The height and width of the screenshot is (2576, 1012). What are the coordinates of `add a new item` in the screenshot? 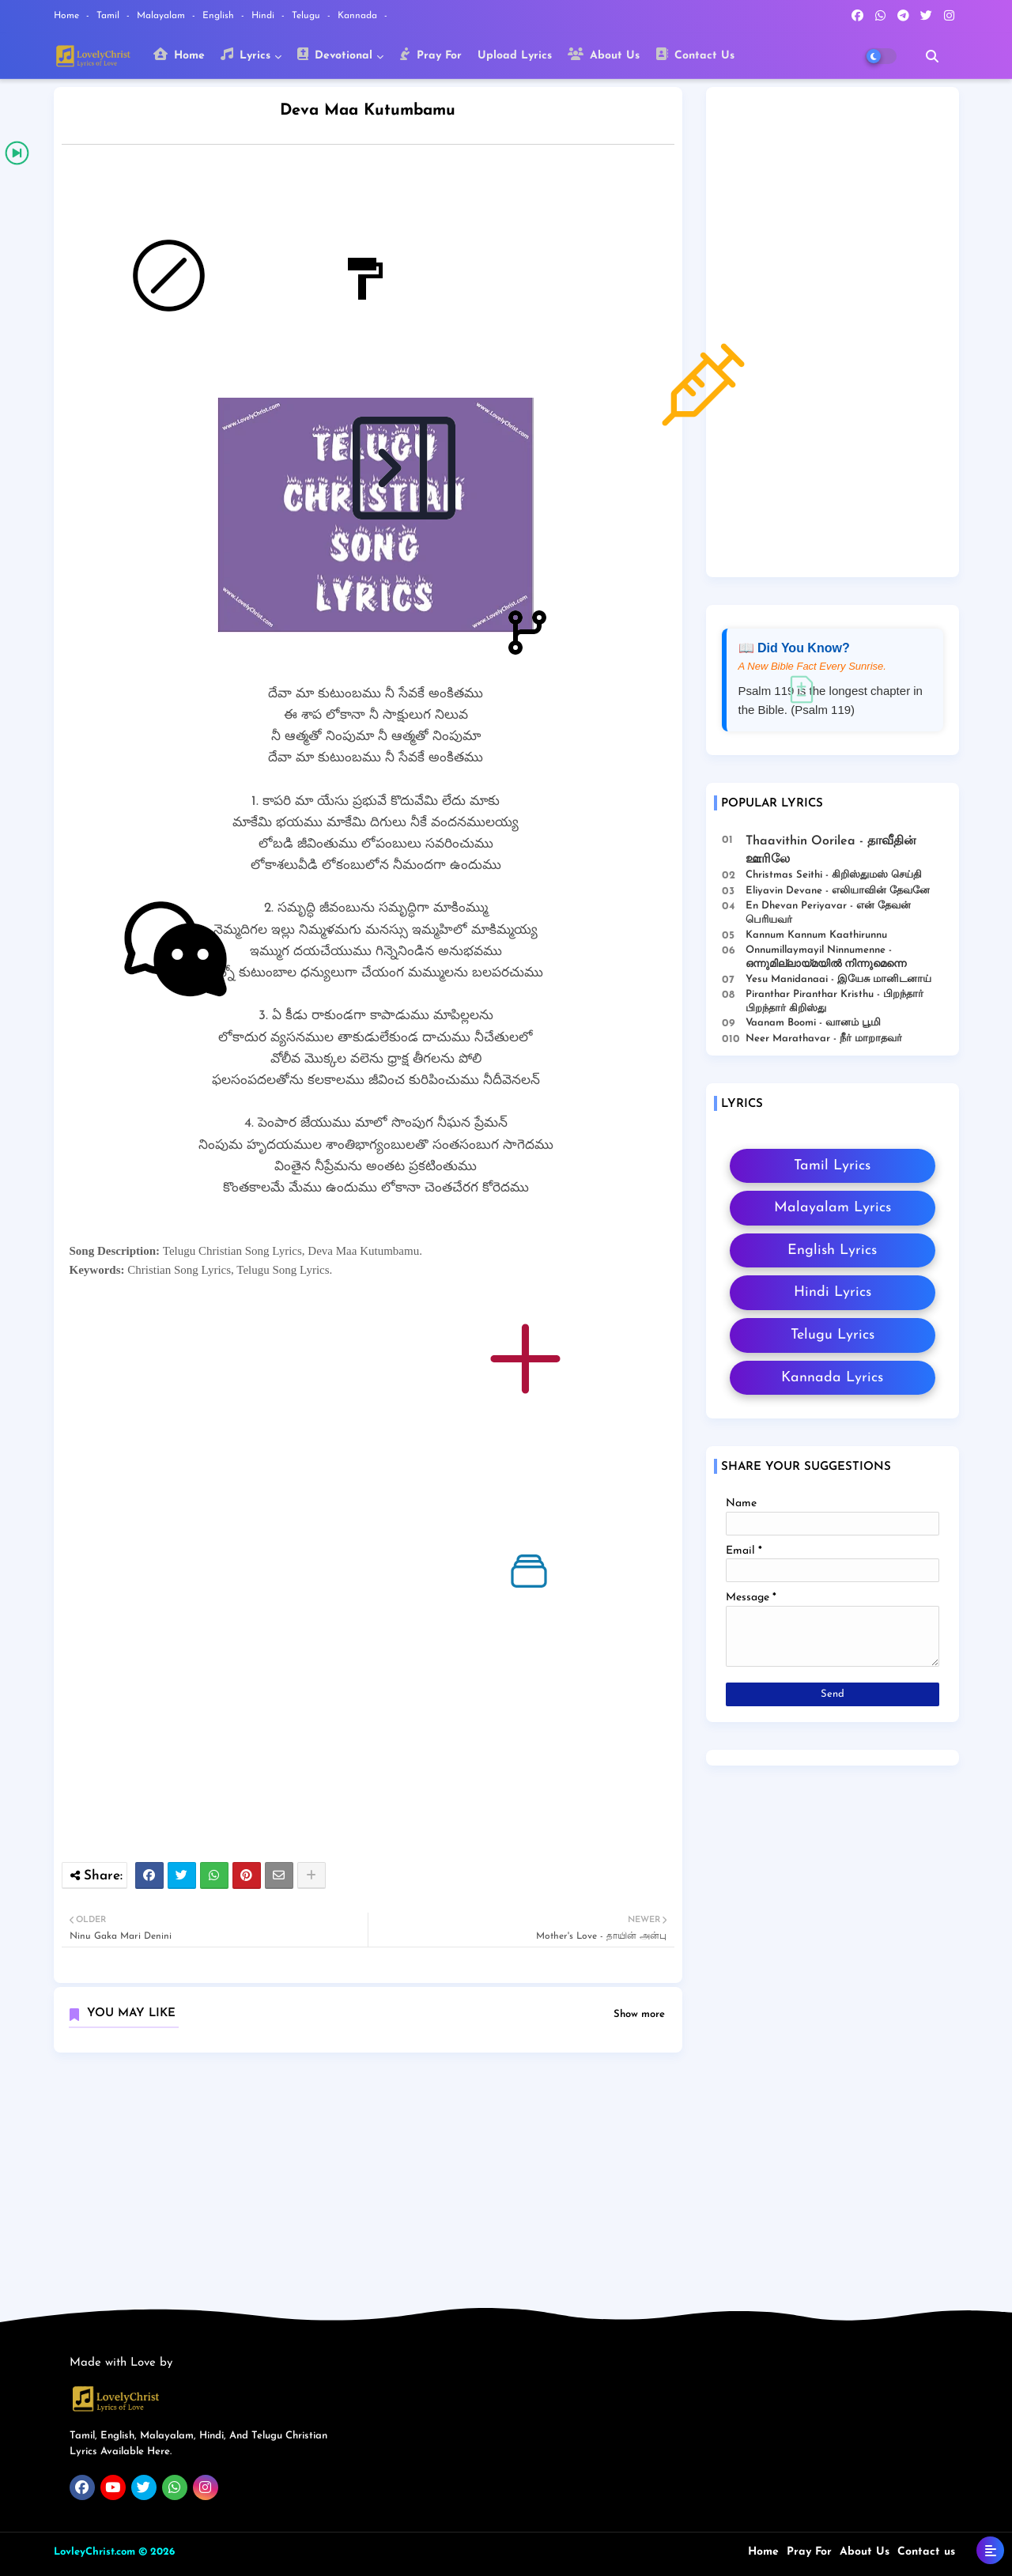 It's located at (527, 1360).